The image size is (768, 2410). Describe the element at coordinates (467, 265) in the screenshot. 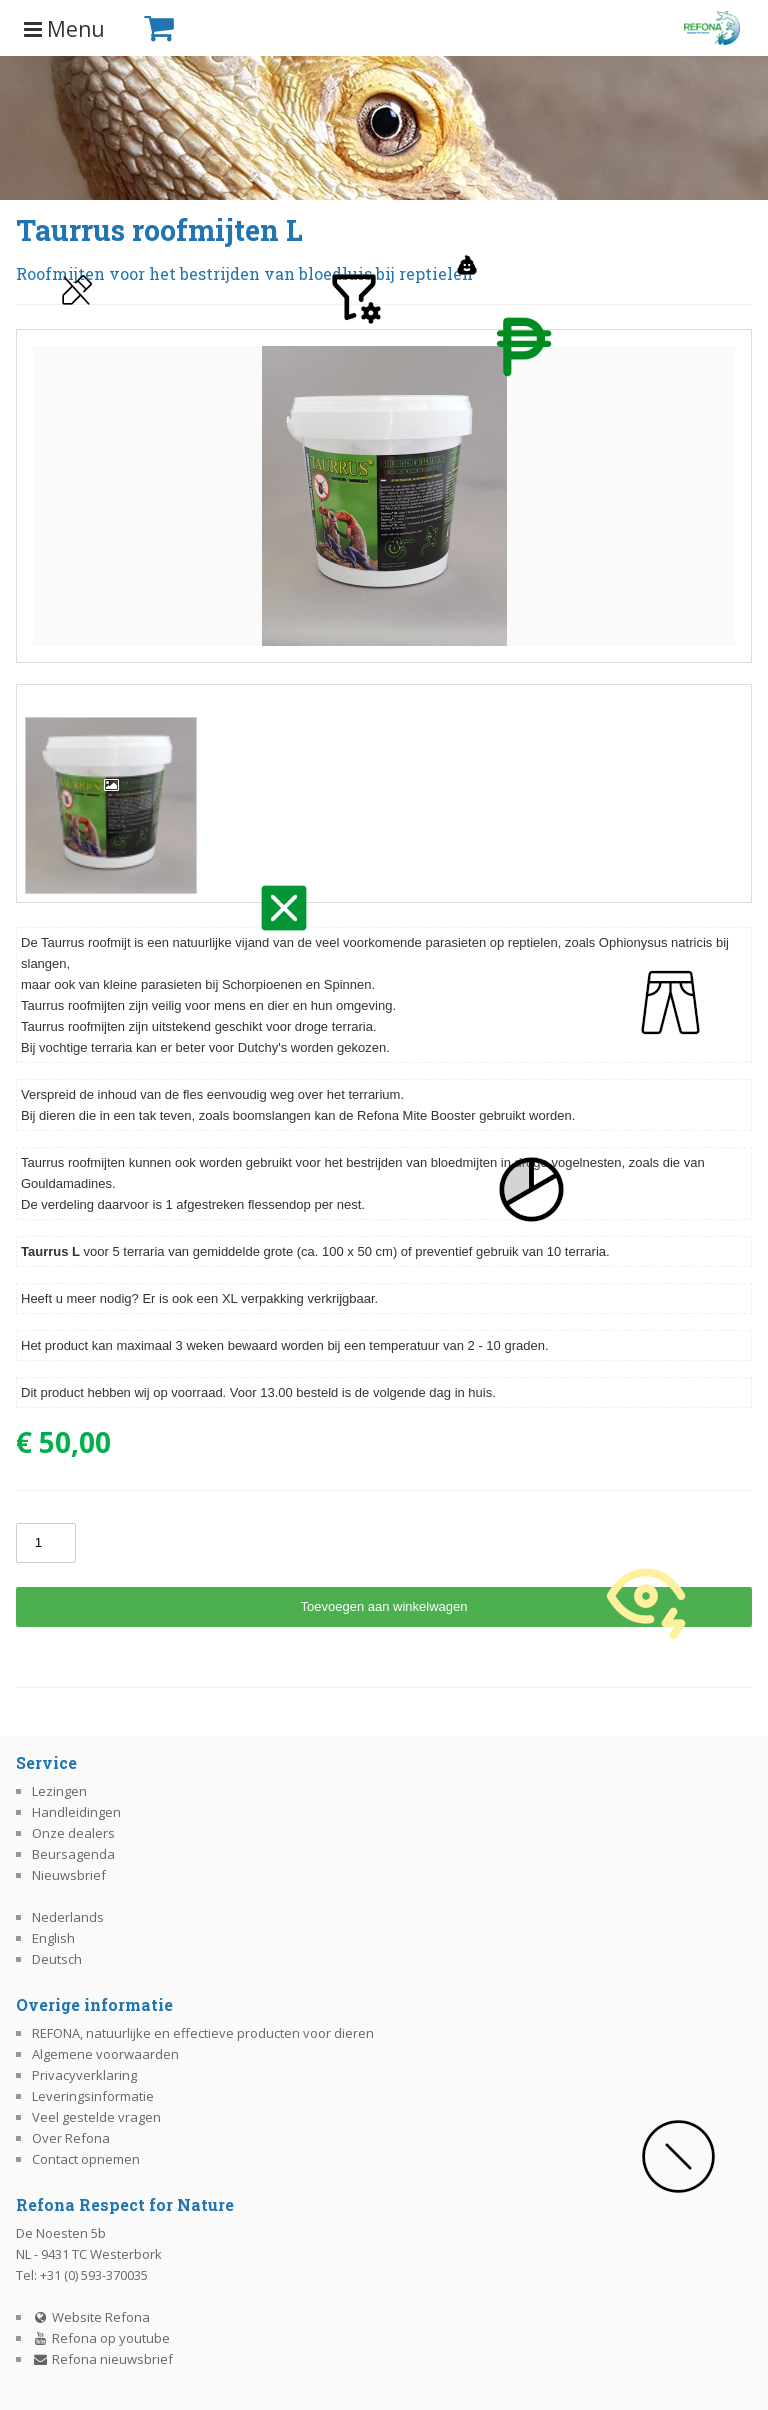

I see `add a poop emoji reaction` at that location.